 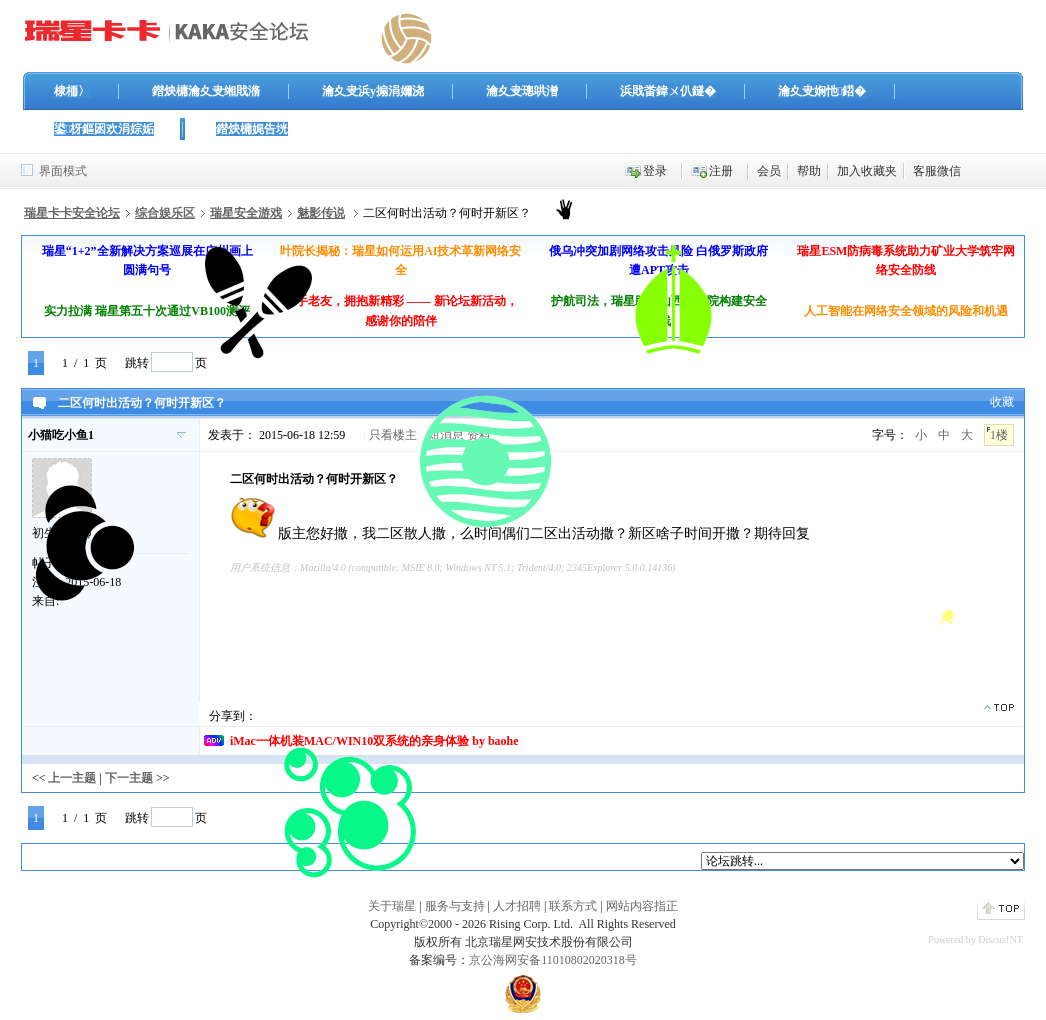 I want to click on indicates a bubbling or processing animation, so click(x=350, y=812).